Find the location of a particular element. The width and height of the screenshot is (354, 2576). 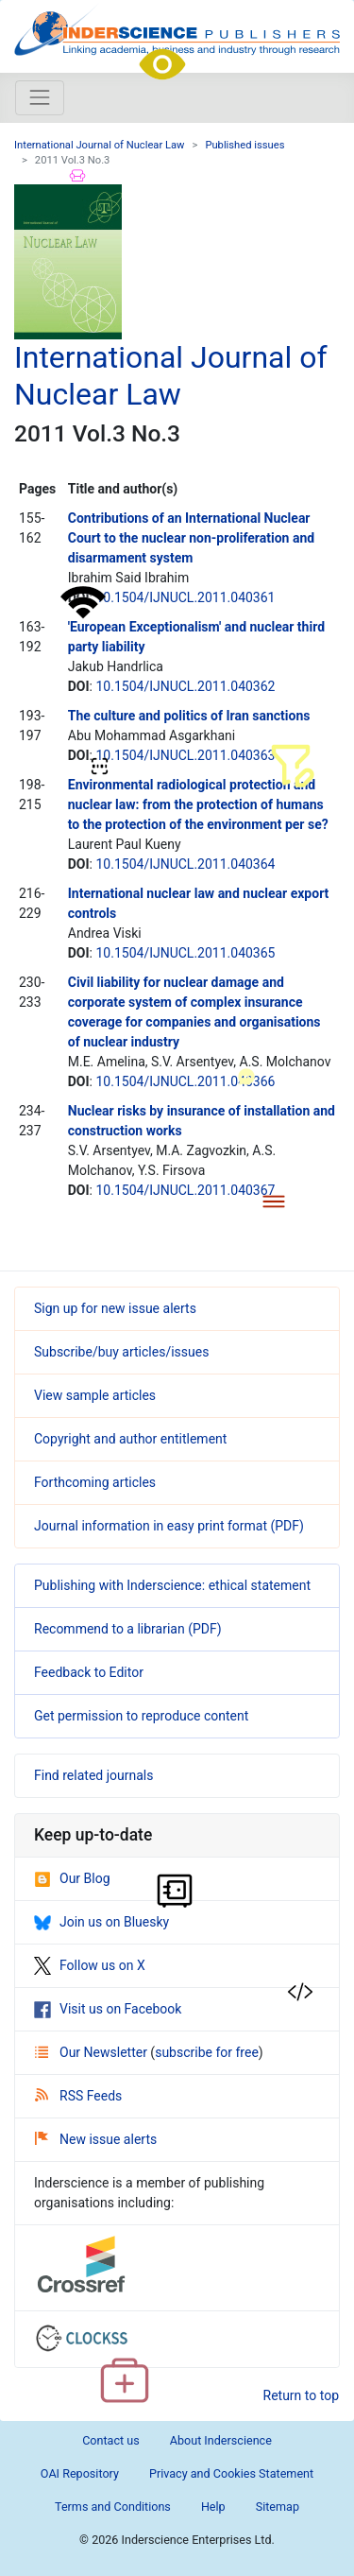

scan a barcode or QR code is located at coordinates (99, 766).